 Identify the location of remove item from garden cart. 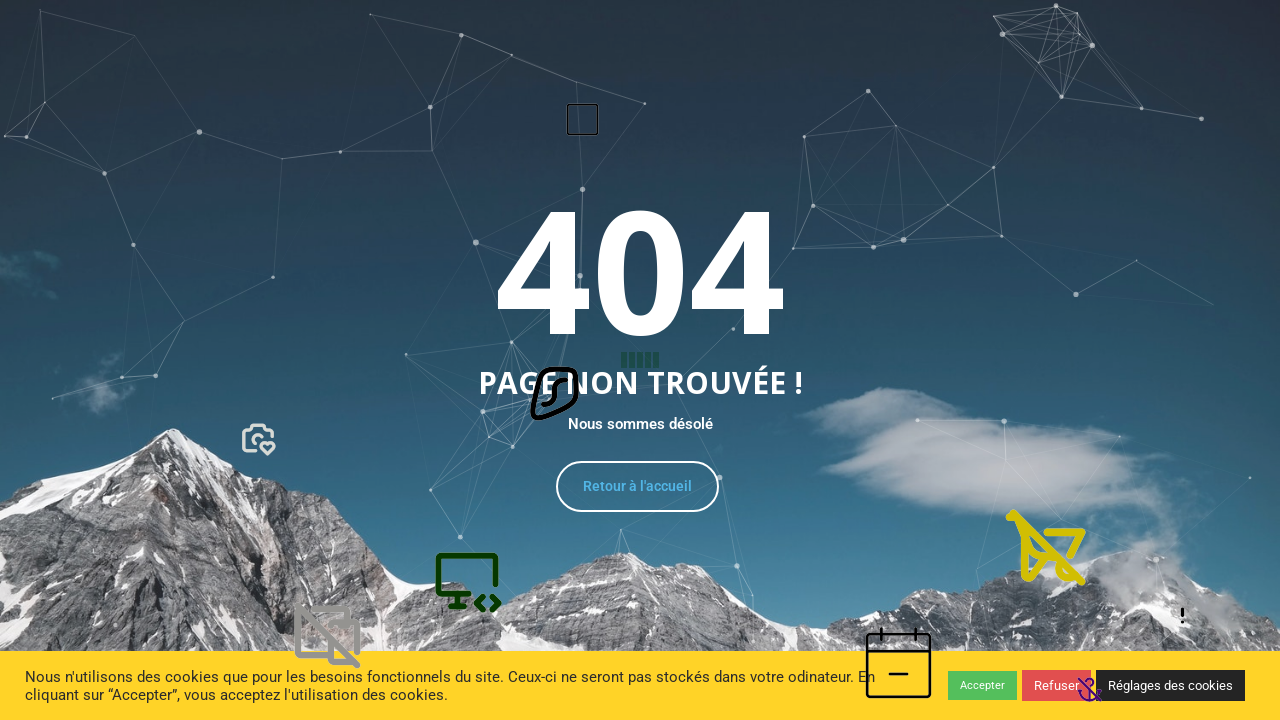
(1047, 547).